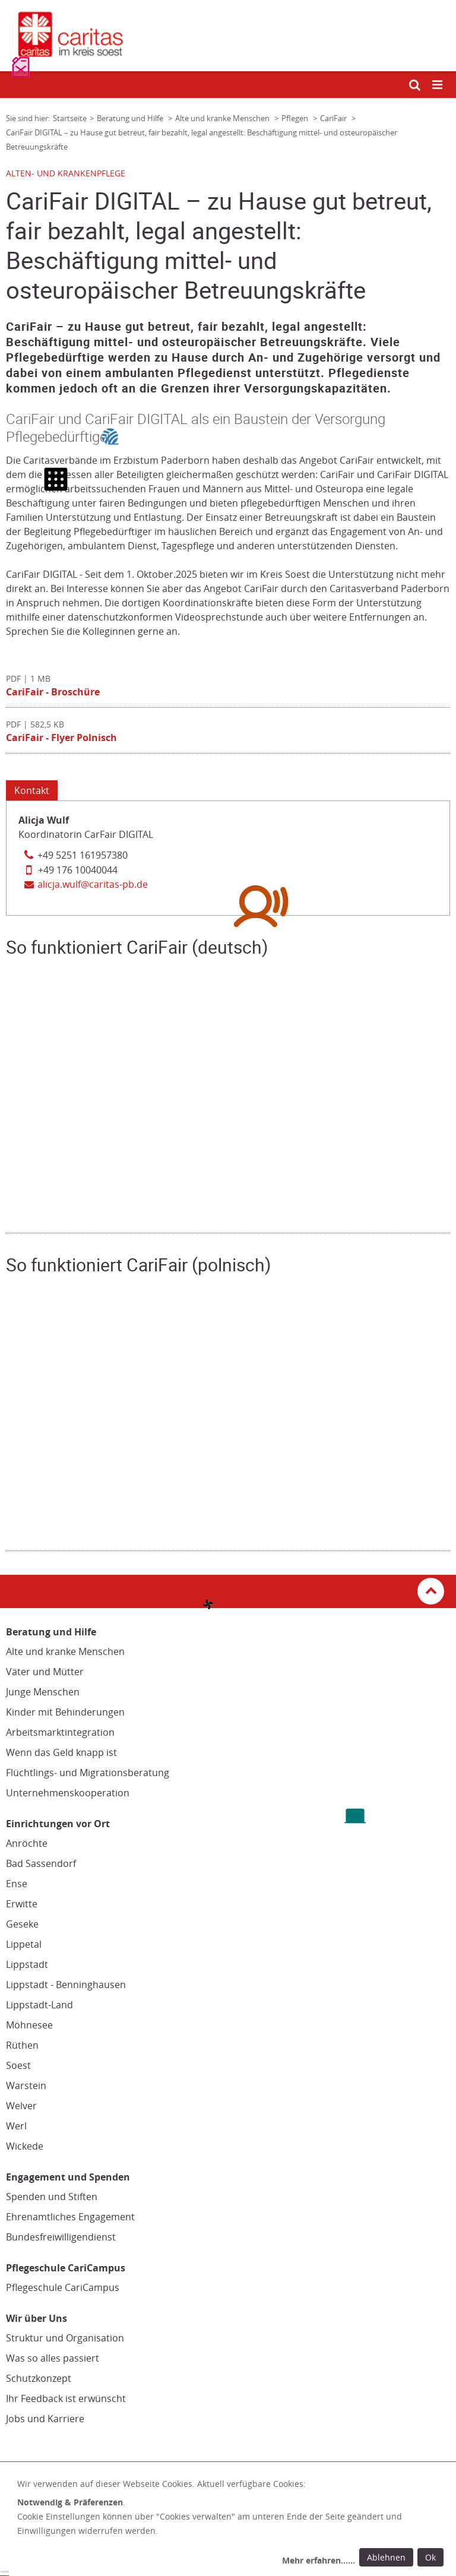 The width and height of the screenshot is (456, 2576). What do you see at coordinates (355, 1816) in the screenshot?
I see `switch to desktop view` at bounding box center [355, 1816].